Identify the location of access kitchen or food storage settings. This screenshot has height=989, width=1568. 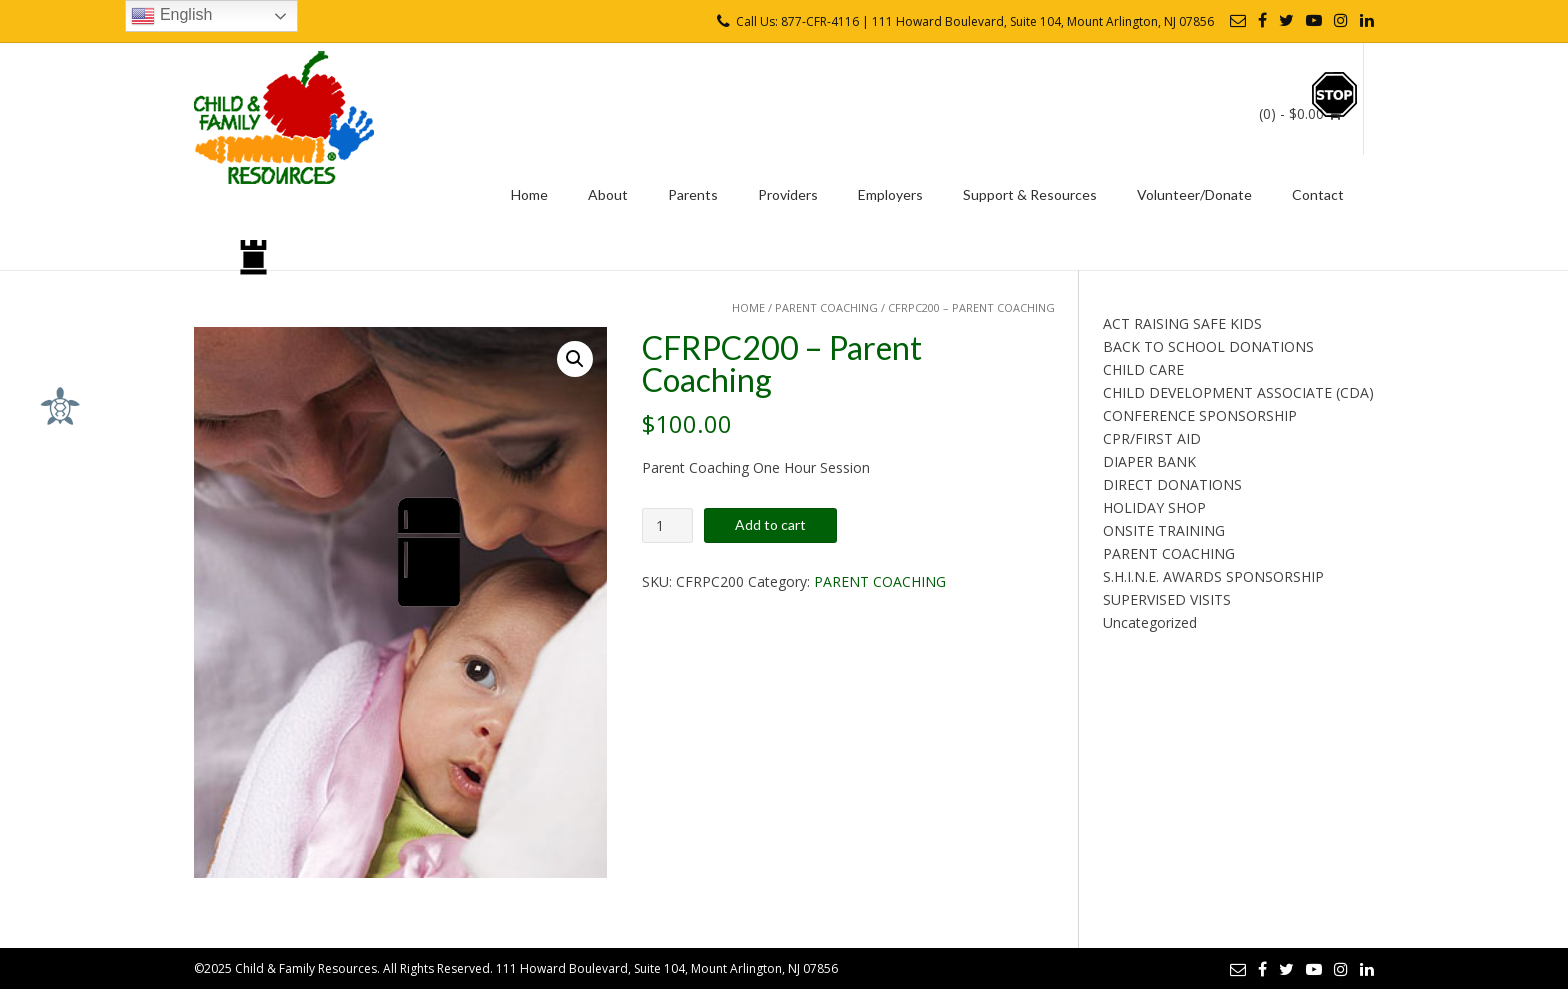
(429, 550).